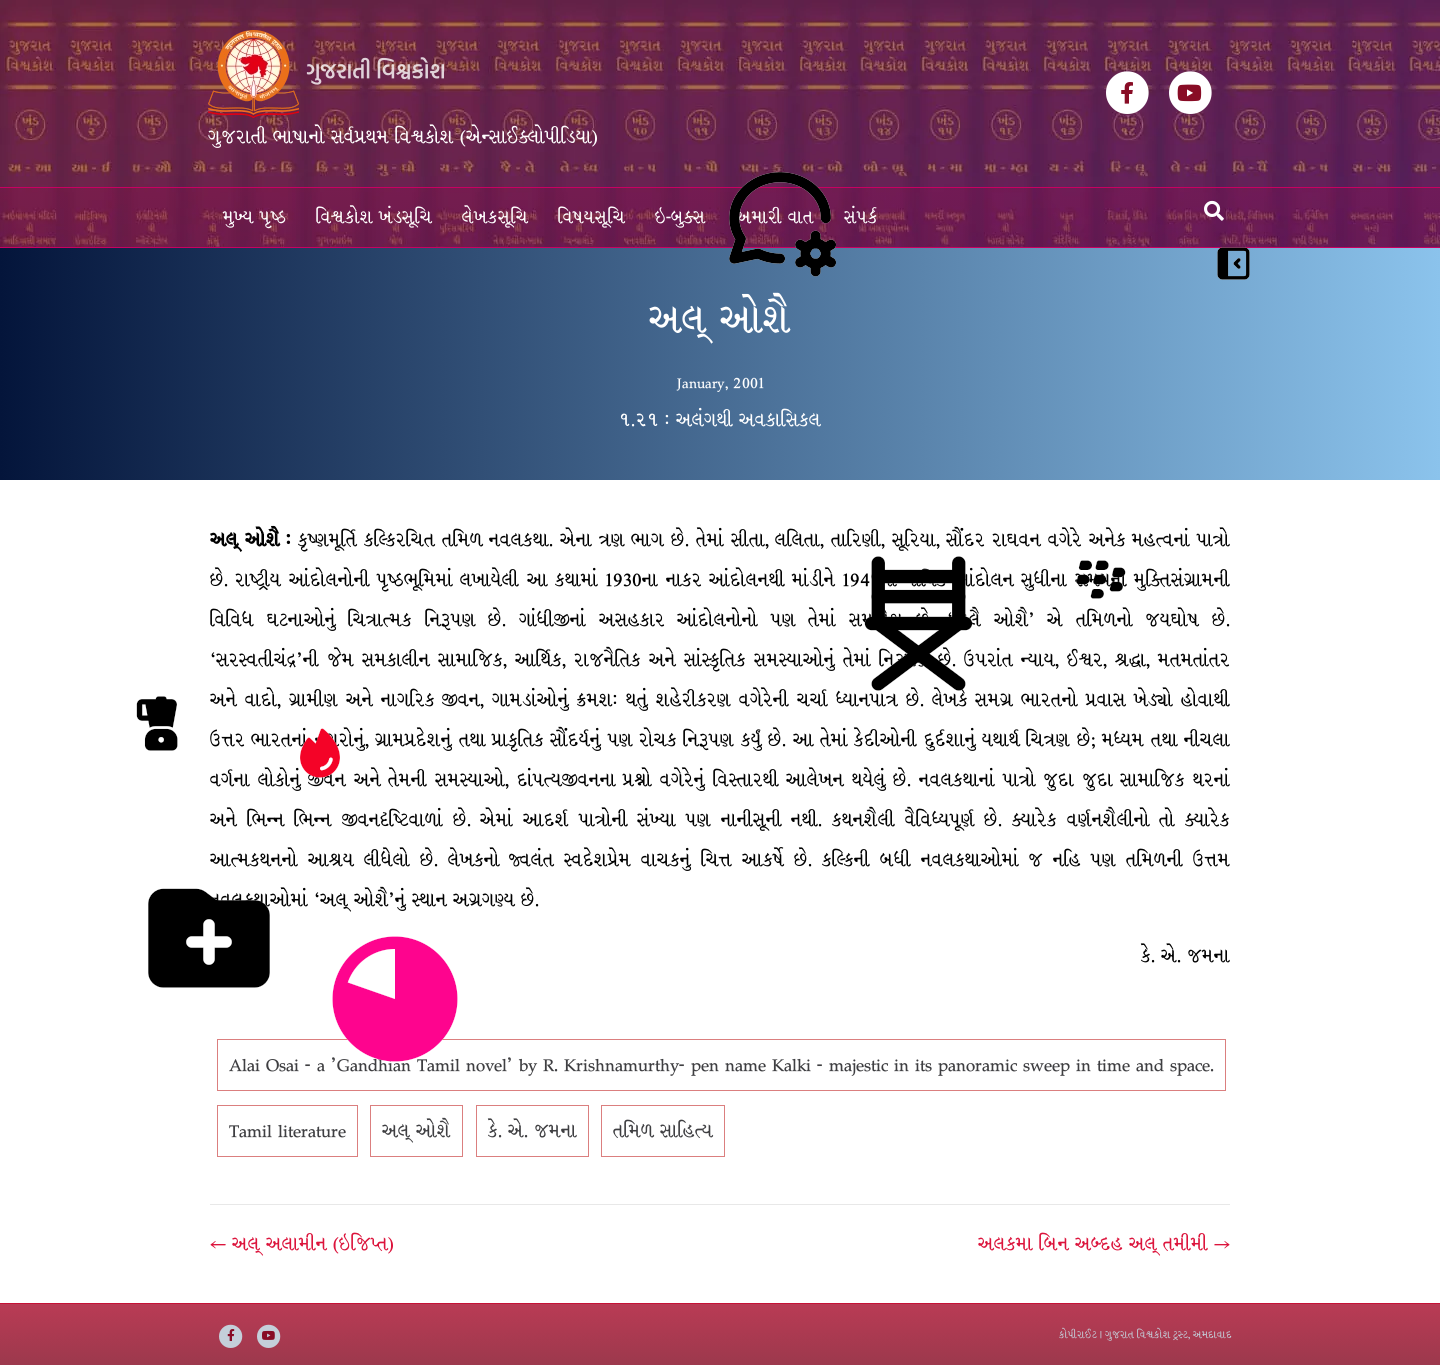  Describe the element at coordinates (1233, 263) in the screenshot. I see `collapse the left sidebar panel` at that location.